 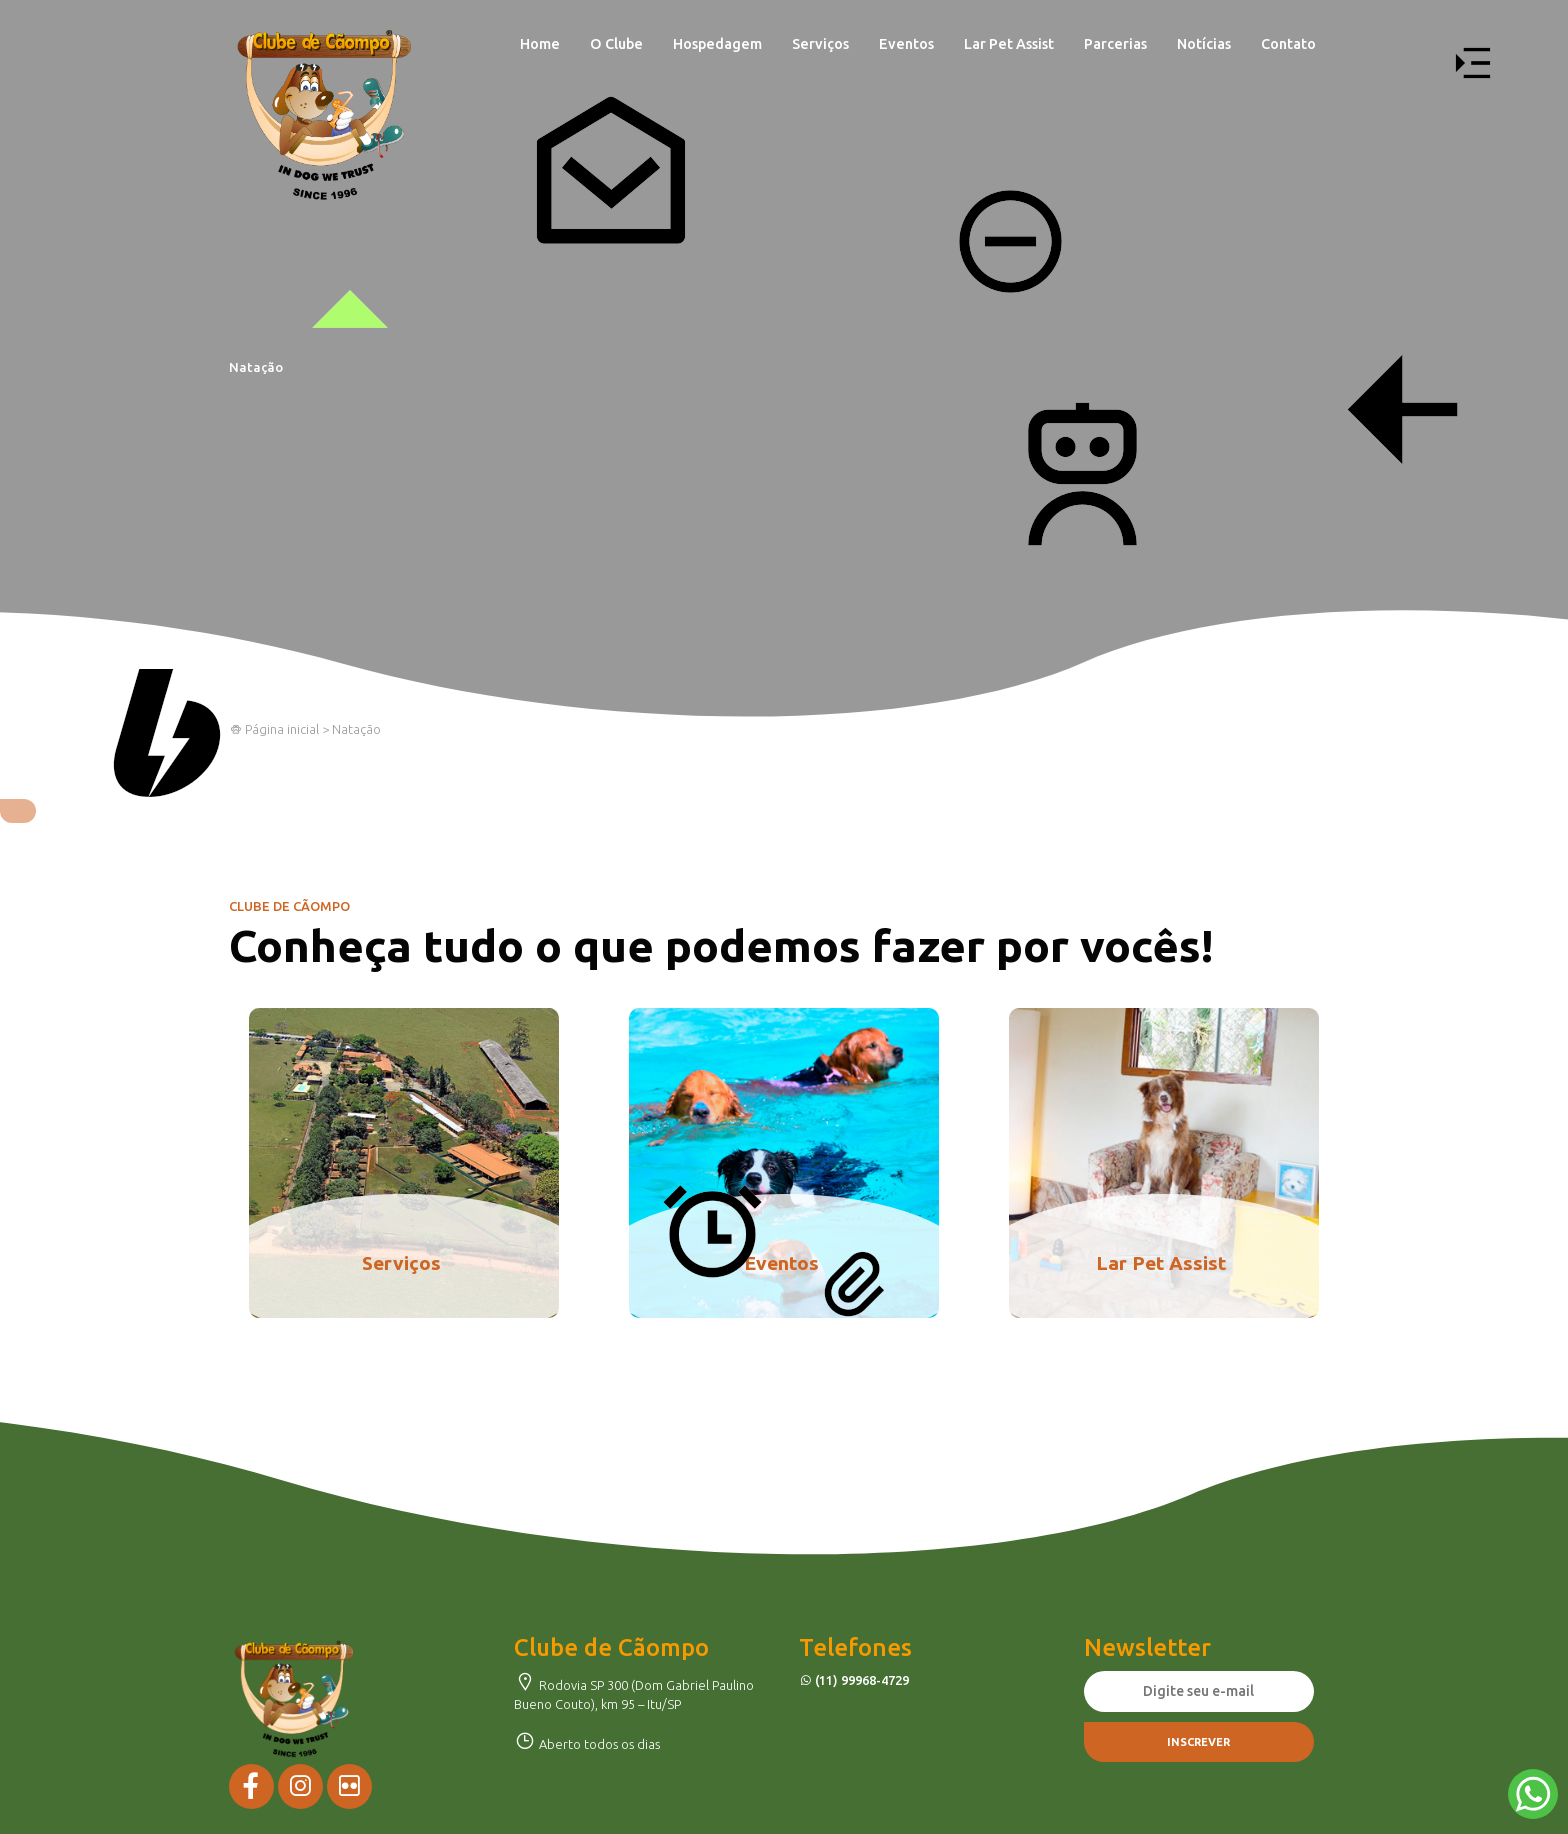 I want to click on access AI assistant or chatbot feature, so click(x=1082, y=477).